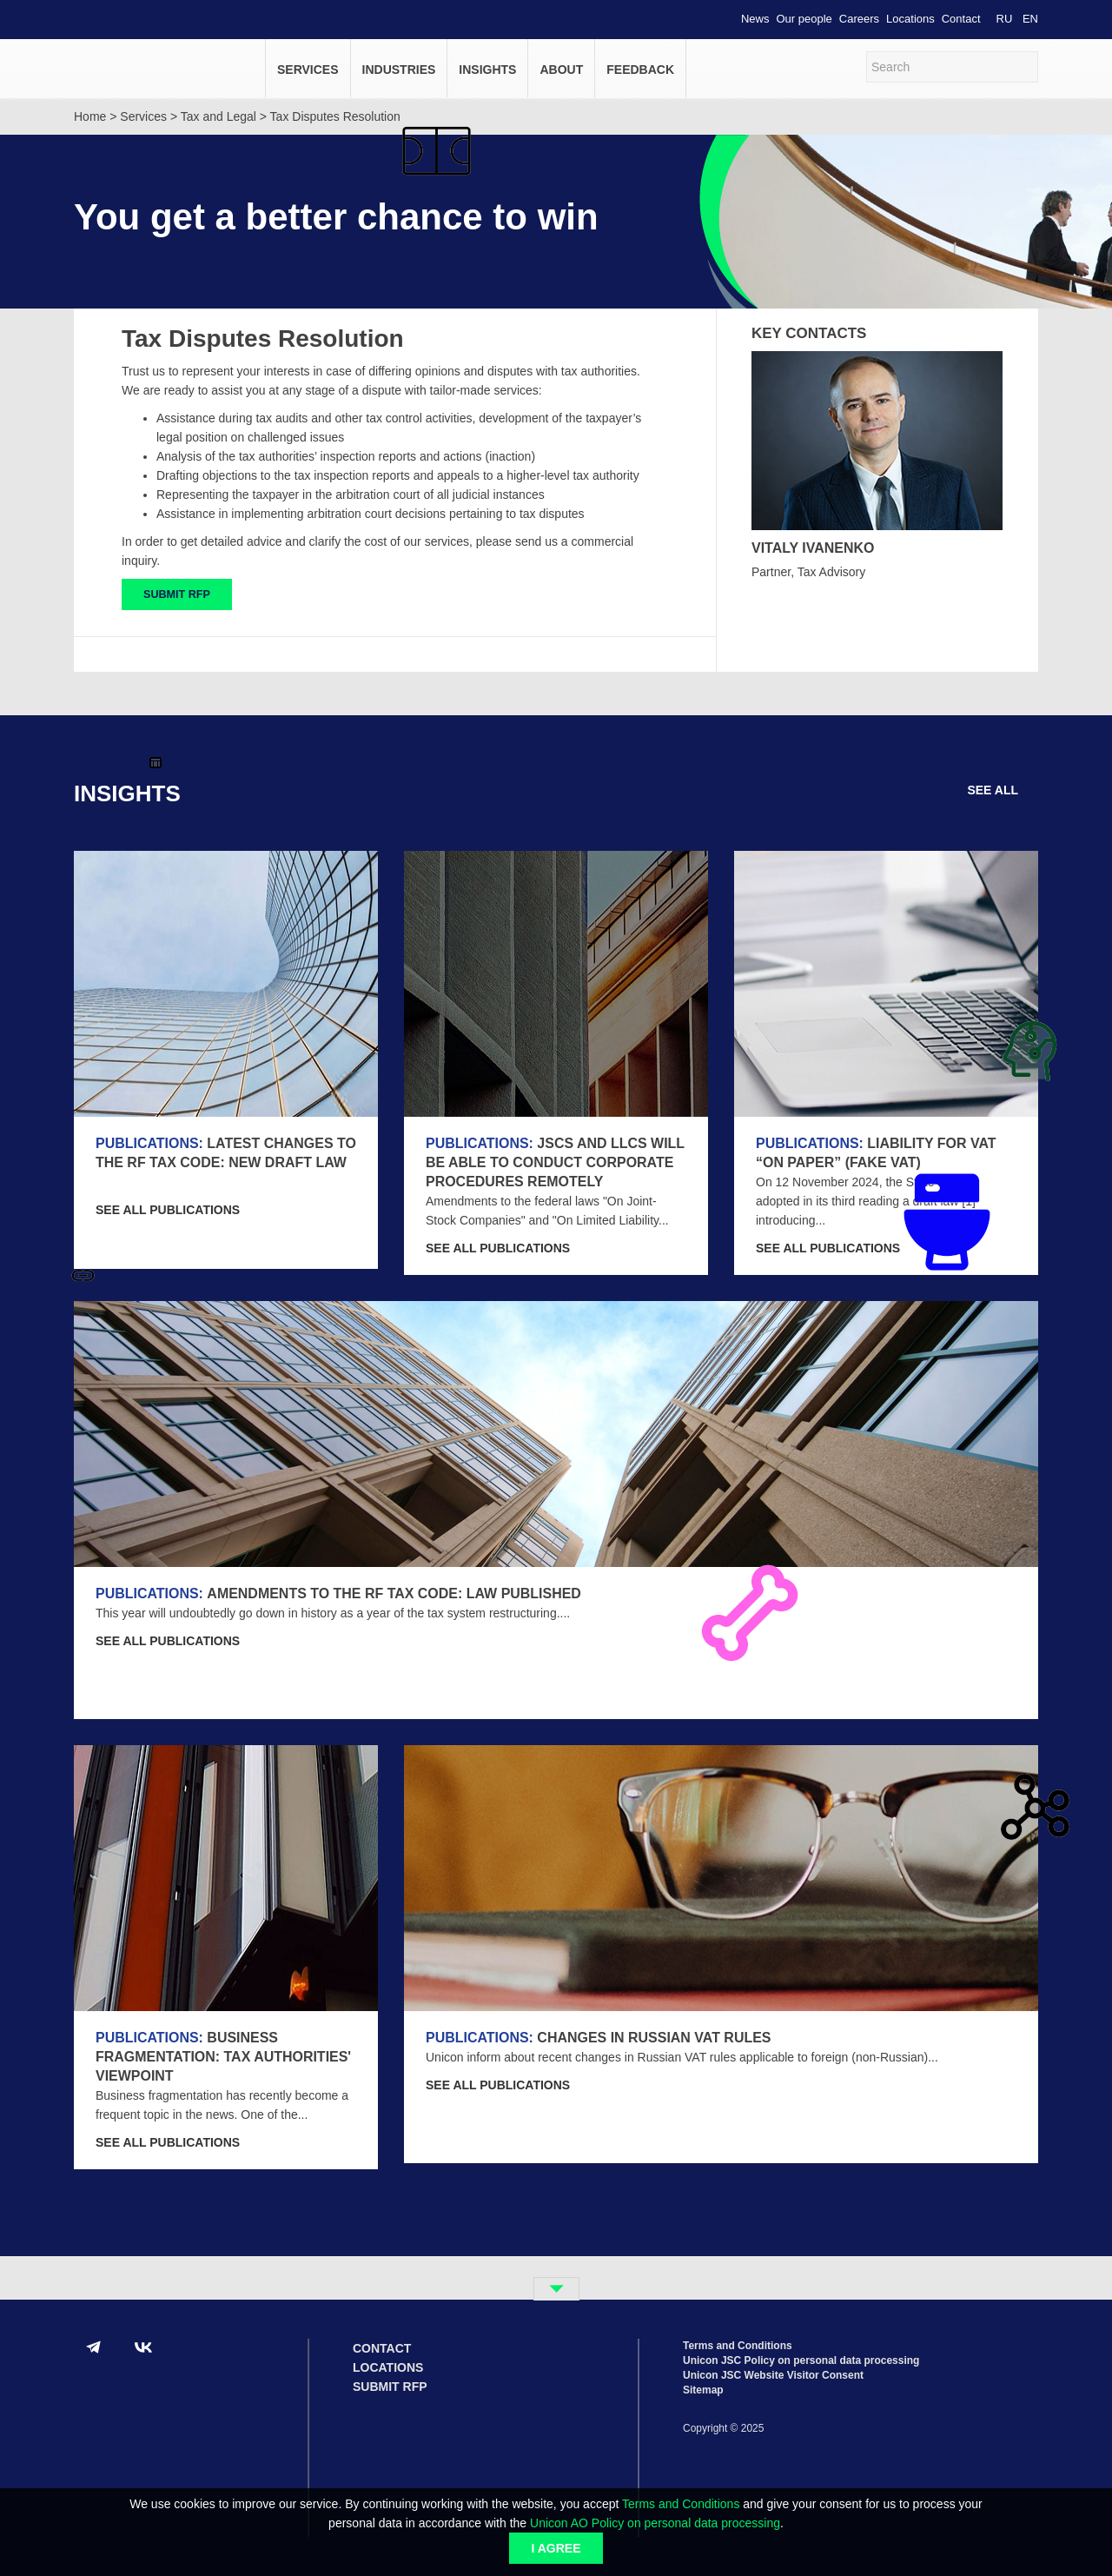  What do you see at coordinates (1030, 1051) in the screenshot?
I see `access AI or machine learning features` at bounding box center [1030, 1051].